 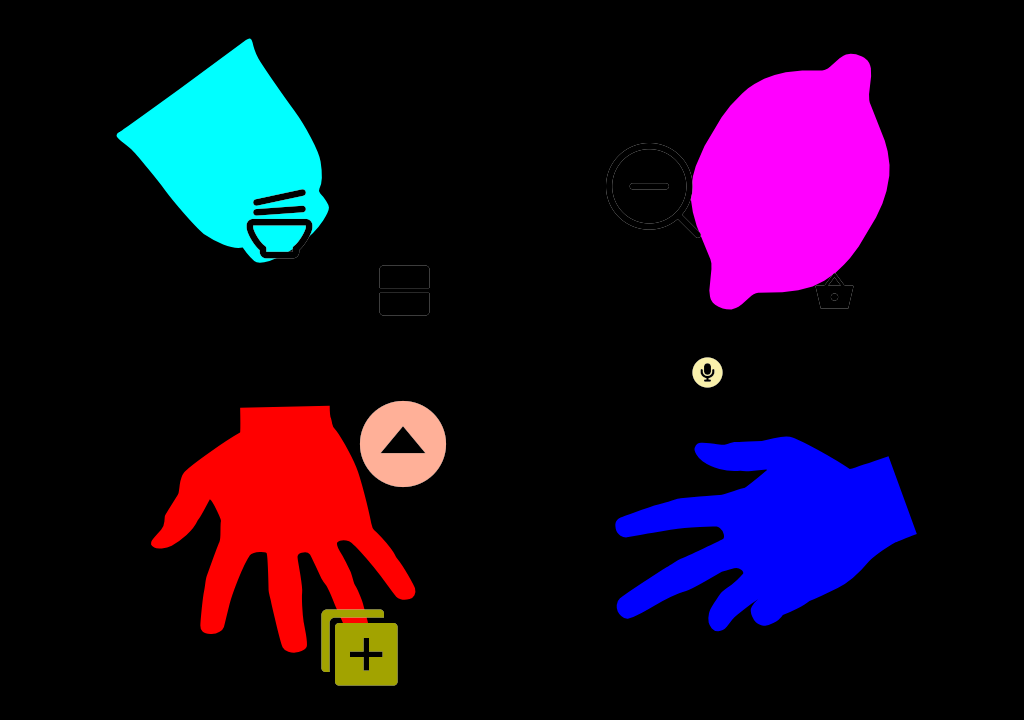 What do you see at coordinates (834, 291) in the screenshot?
I see `view your shopping basket` at bounding box center [834, 291].